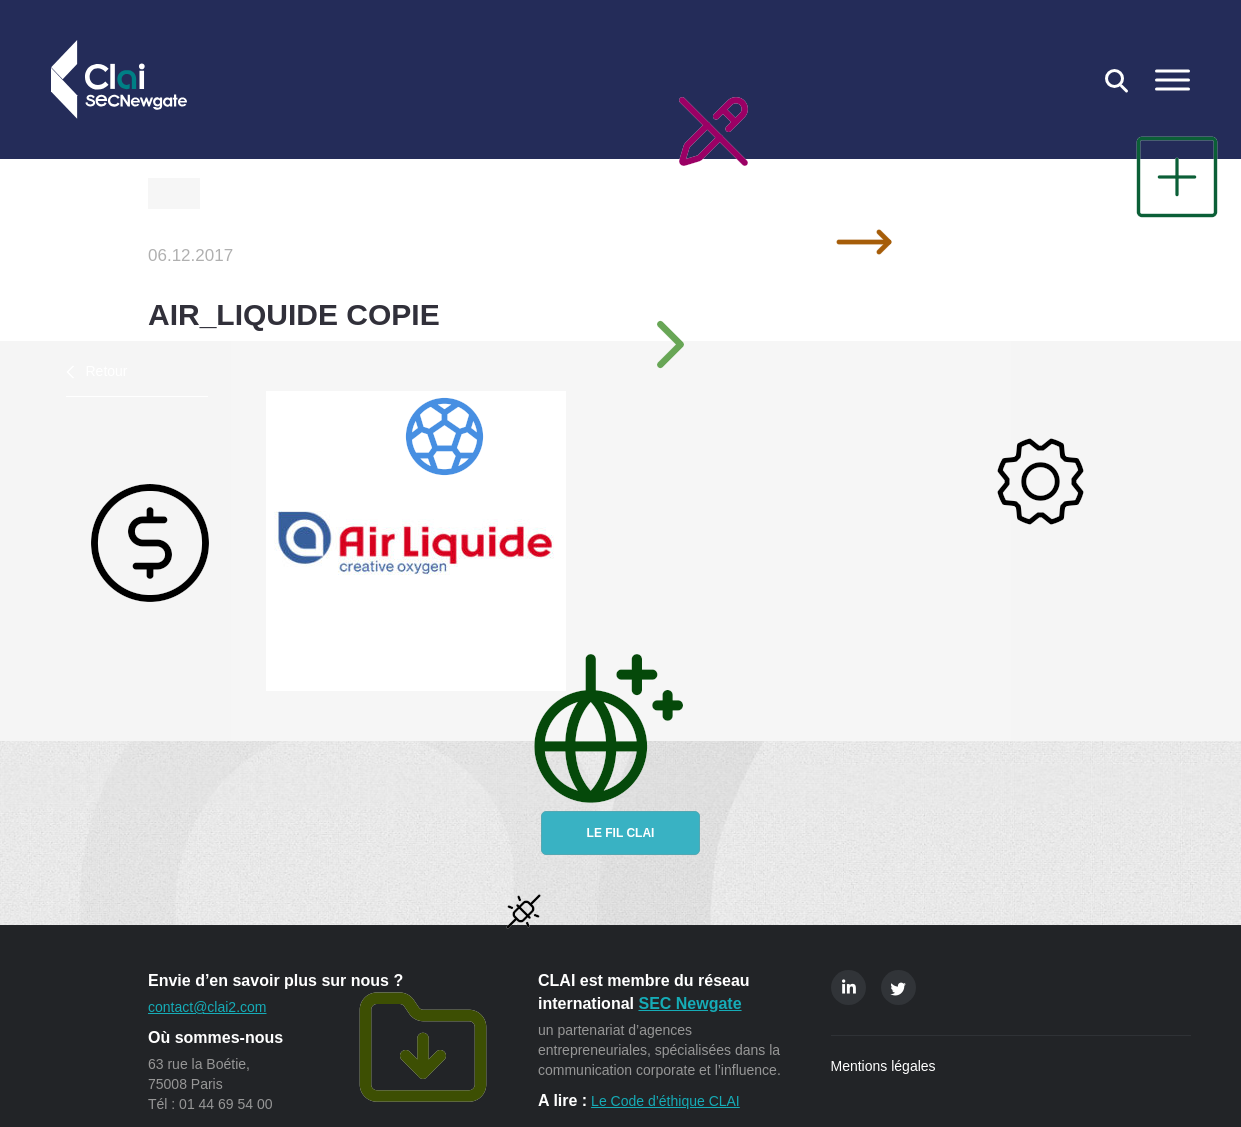 Image resolution: width=1241 pixels, height=1127 pixels. What do you see at coordinates (1040, 481) in the screenshot?
I see `access settings` at bounding box center [1040, 481].